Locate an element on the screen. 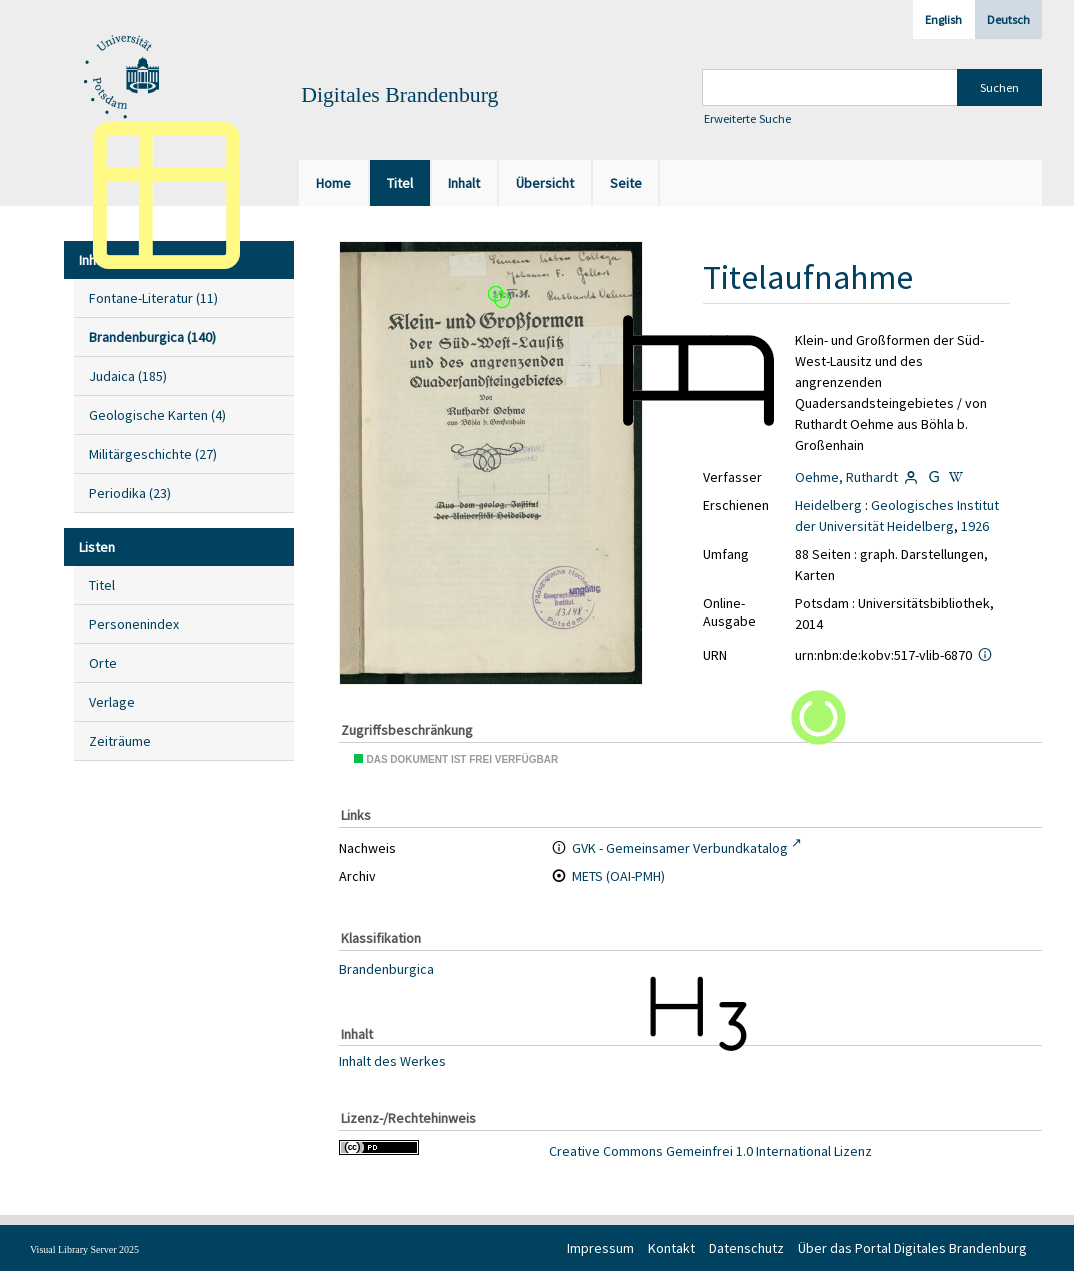  view data in table format is located at coordinates (166, 195).